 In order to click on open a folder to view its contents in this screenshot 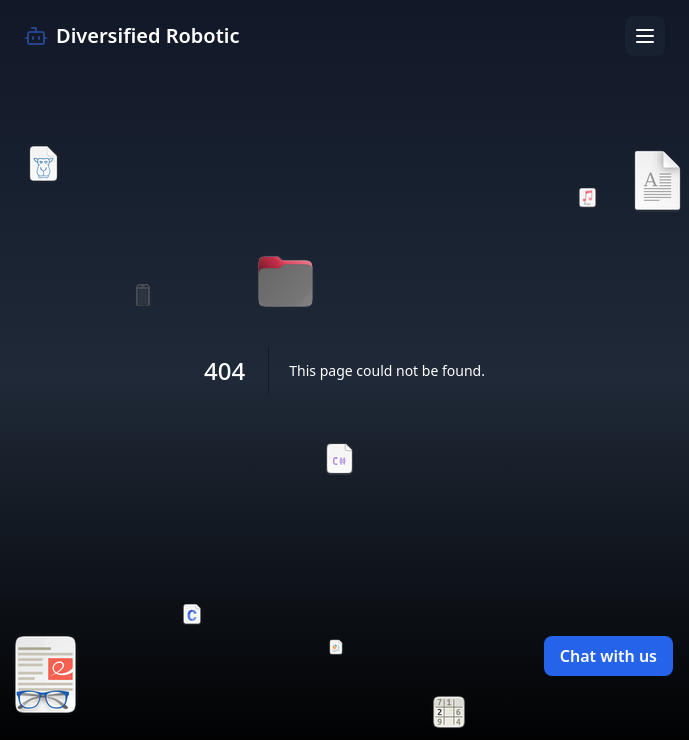, I will do `click(285, 281)`.